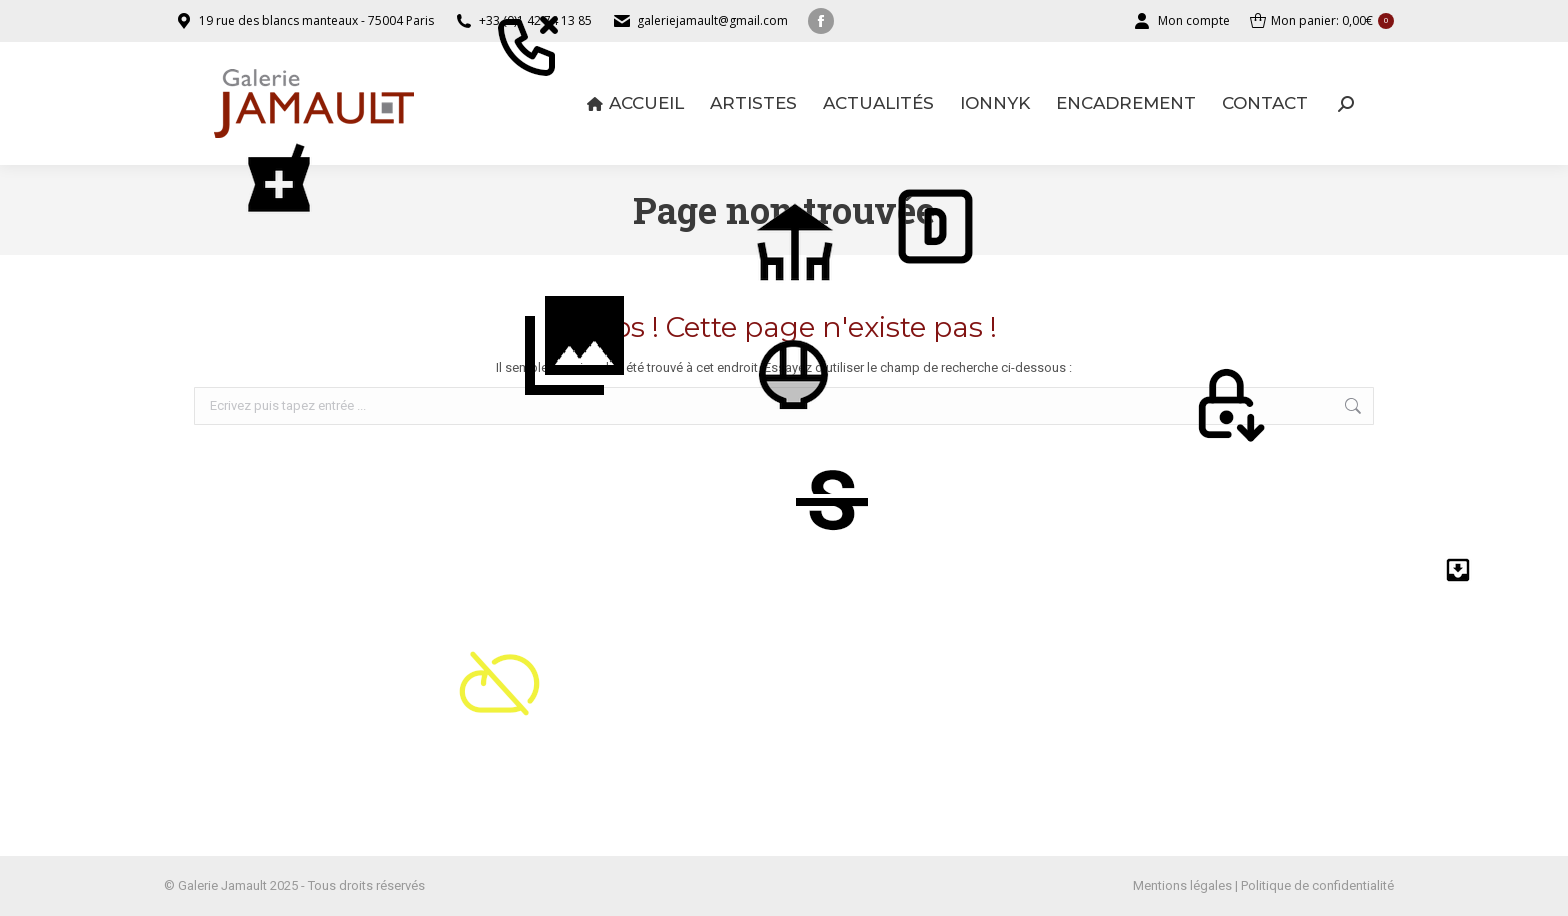 This screenshot has width=1568, height=916. I want to click on indicates cloud sync is disabled, so click(499, 683).